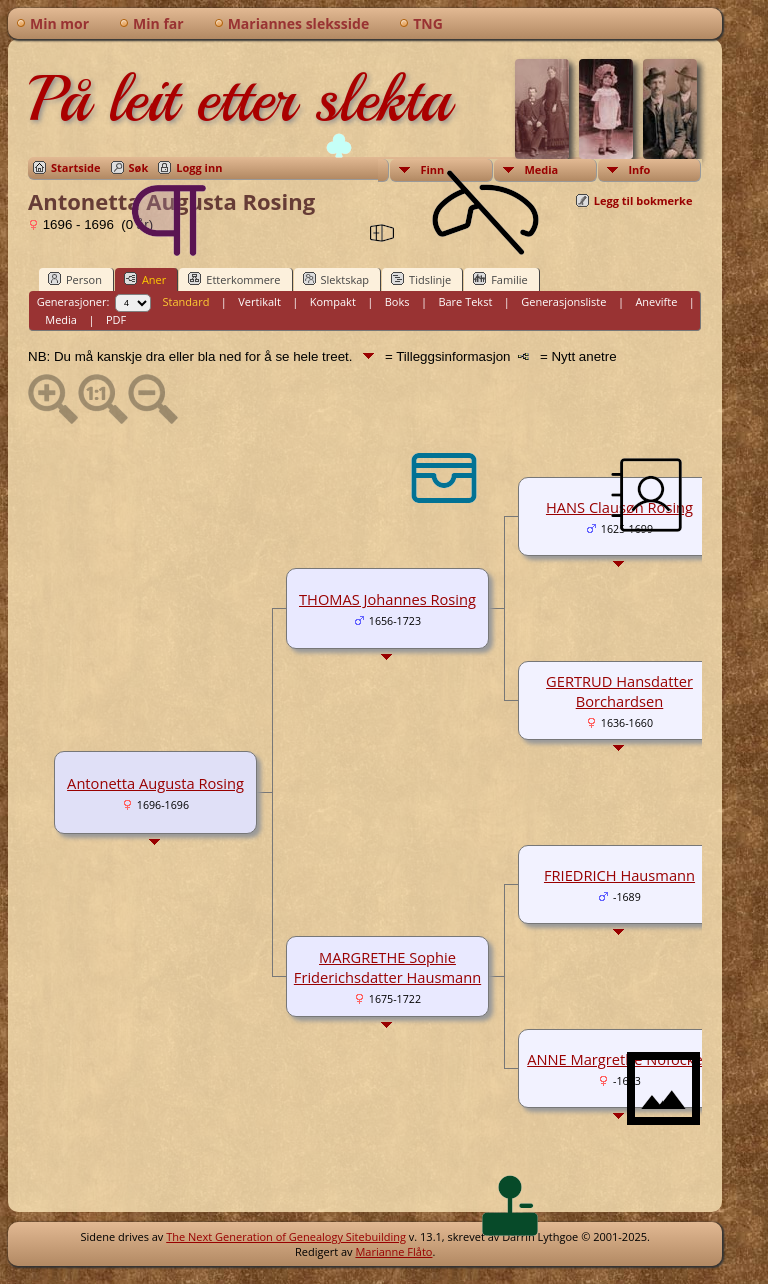 This screenshot has width=768, height=1284. What do you see at coordinates (339, 146) in the screenshot?
I see `club suit symbol for card games` at bounding box center [339, 146].